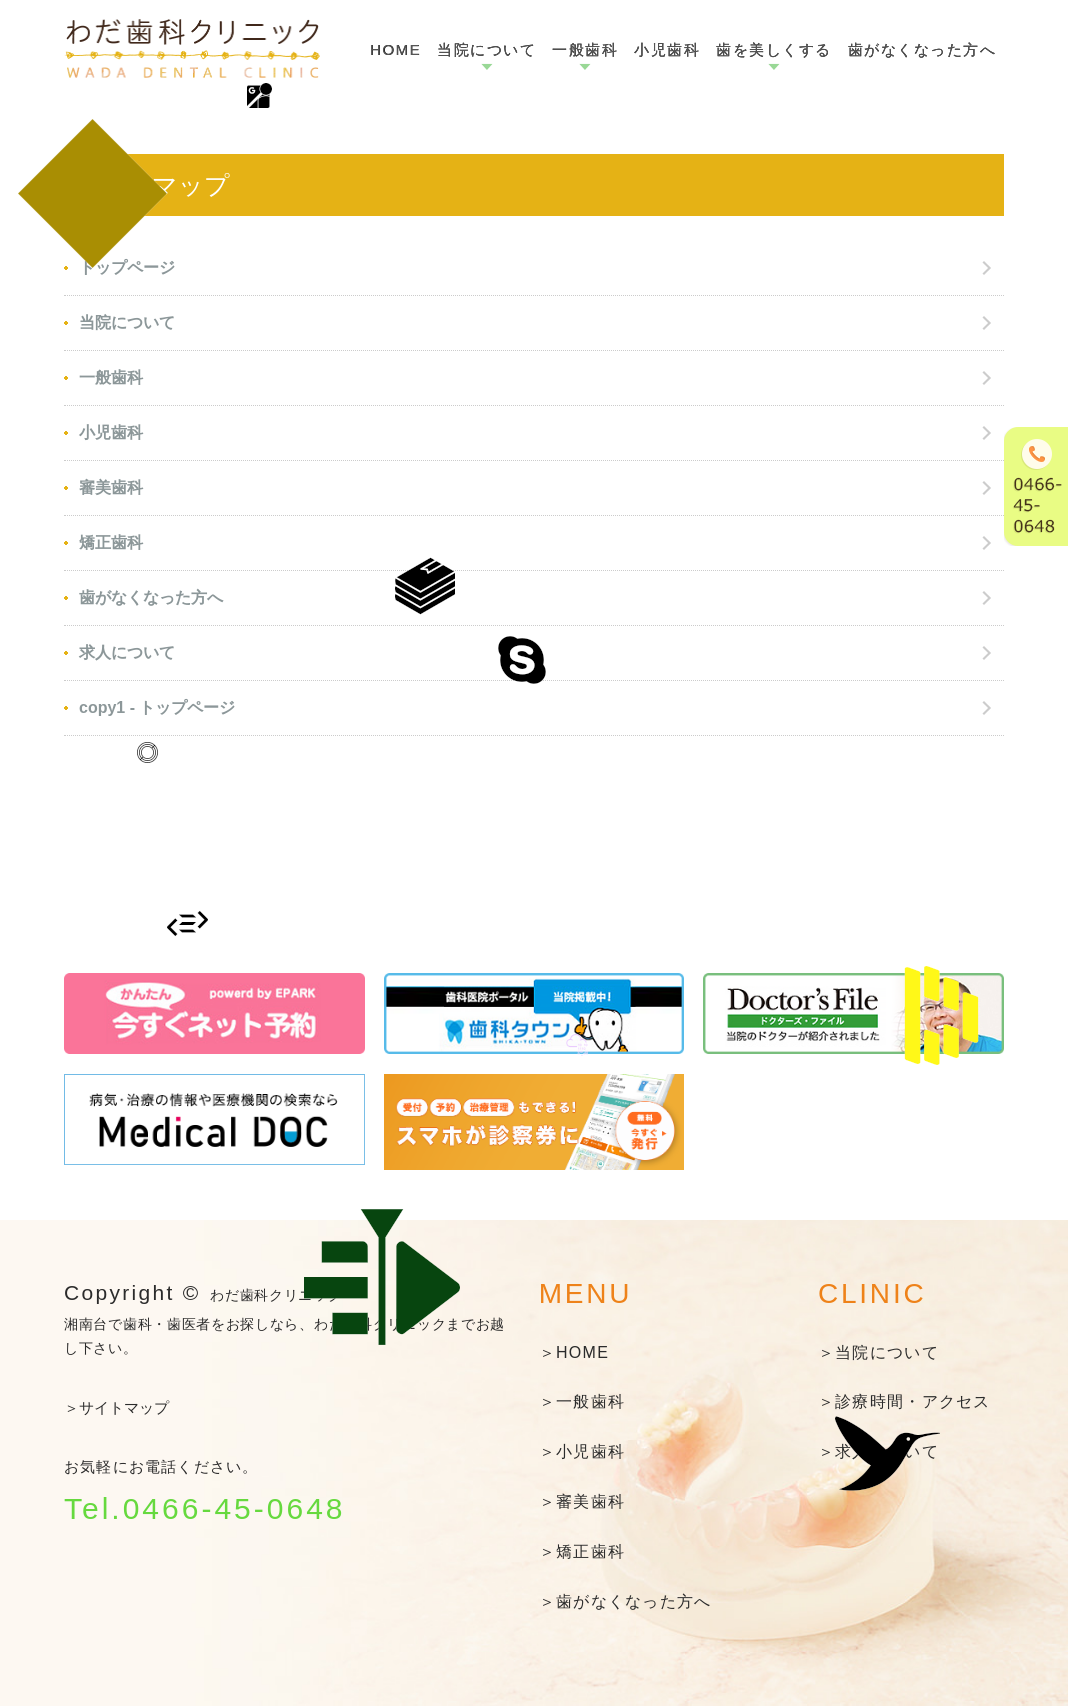 Image resolution: width=1068 pixels, height=1706 pixels. Describe the element at coordinates (259, 95) in the screenshot. I see `open google street view` at that location.